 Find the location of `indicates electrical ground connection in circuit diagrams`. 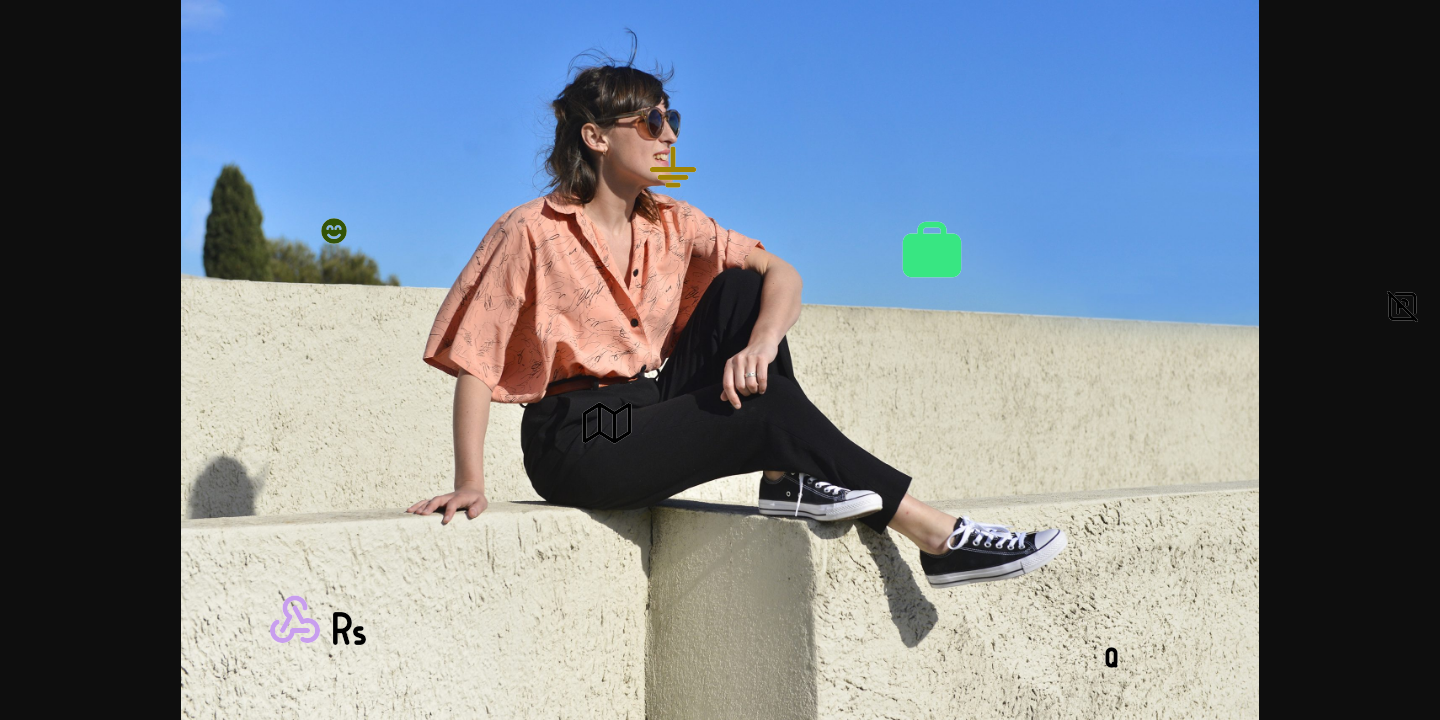

indicates electrical ground connection in circuit diagrams is located at coordinates (673, 167).